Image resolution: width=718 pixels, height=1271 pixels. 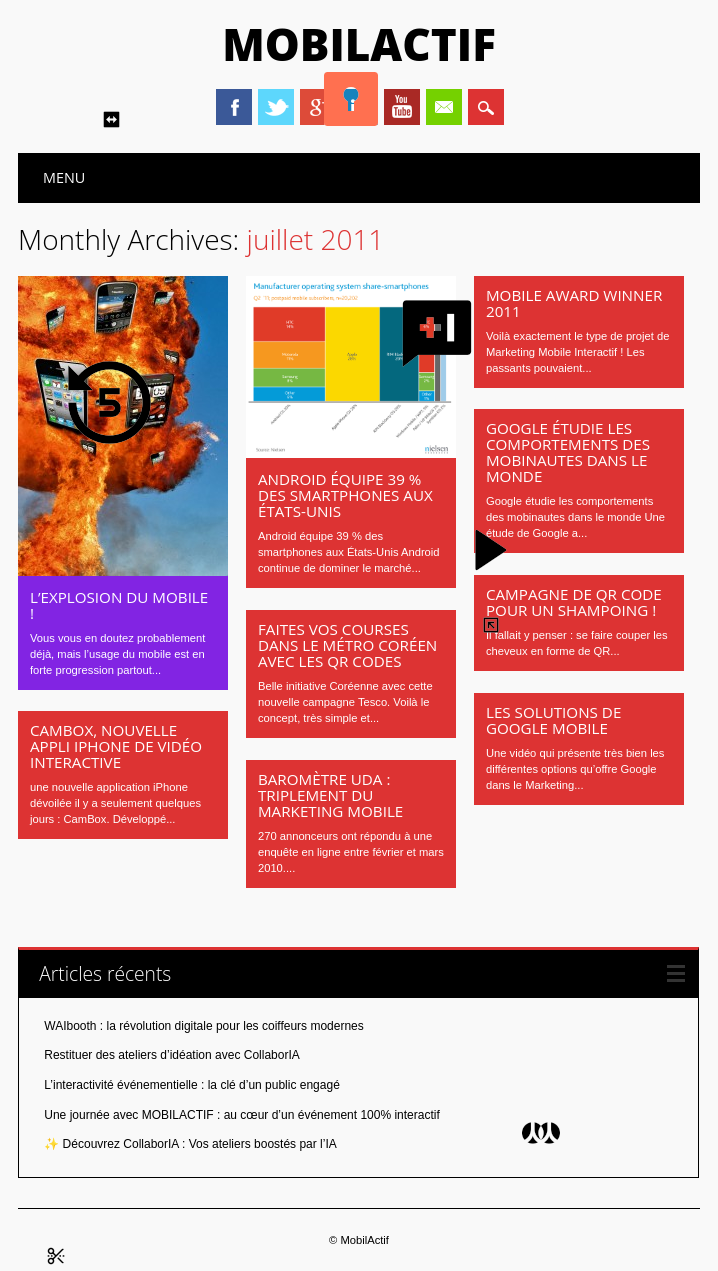 What do you see at coordinates (541, 1133) in the screenshot?
I see `link to Renren social network profile` at bounding box center [541, 1133].